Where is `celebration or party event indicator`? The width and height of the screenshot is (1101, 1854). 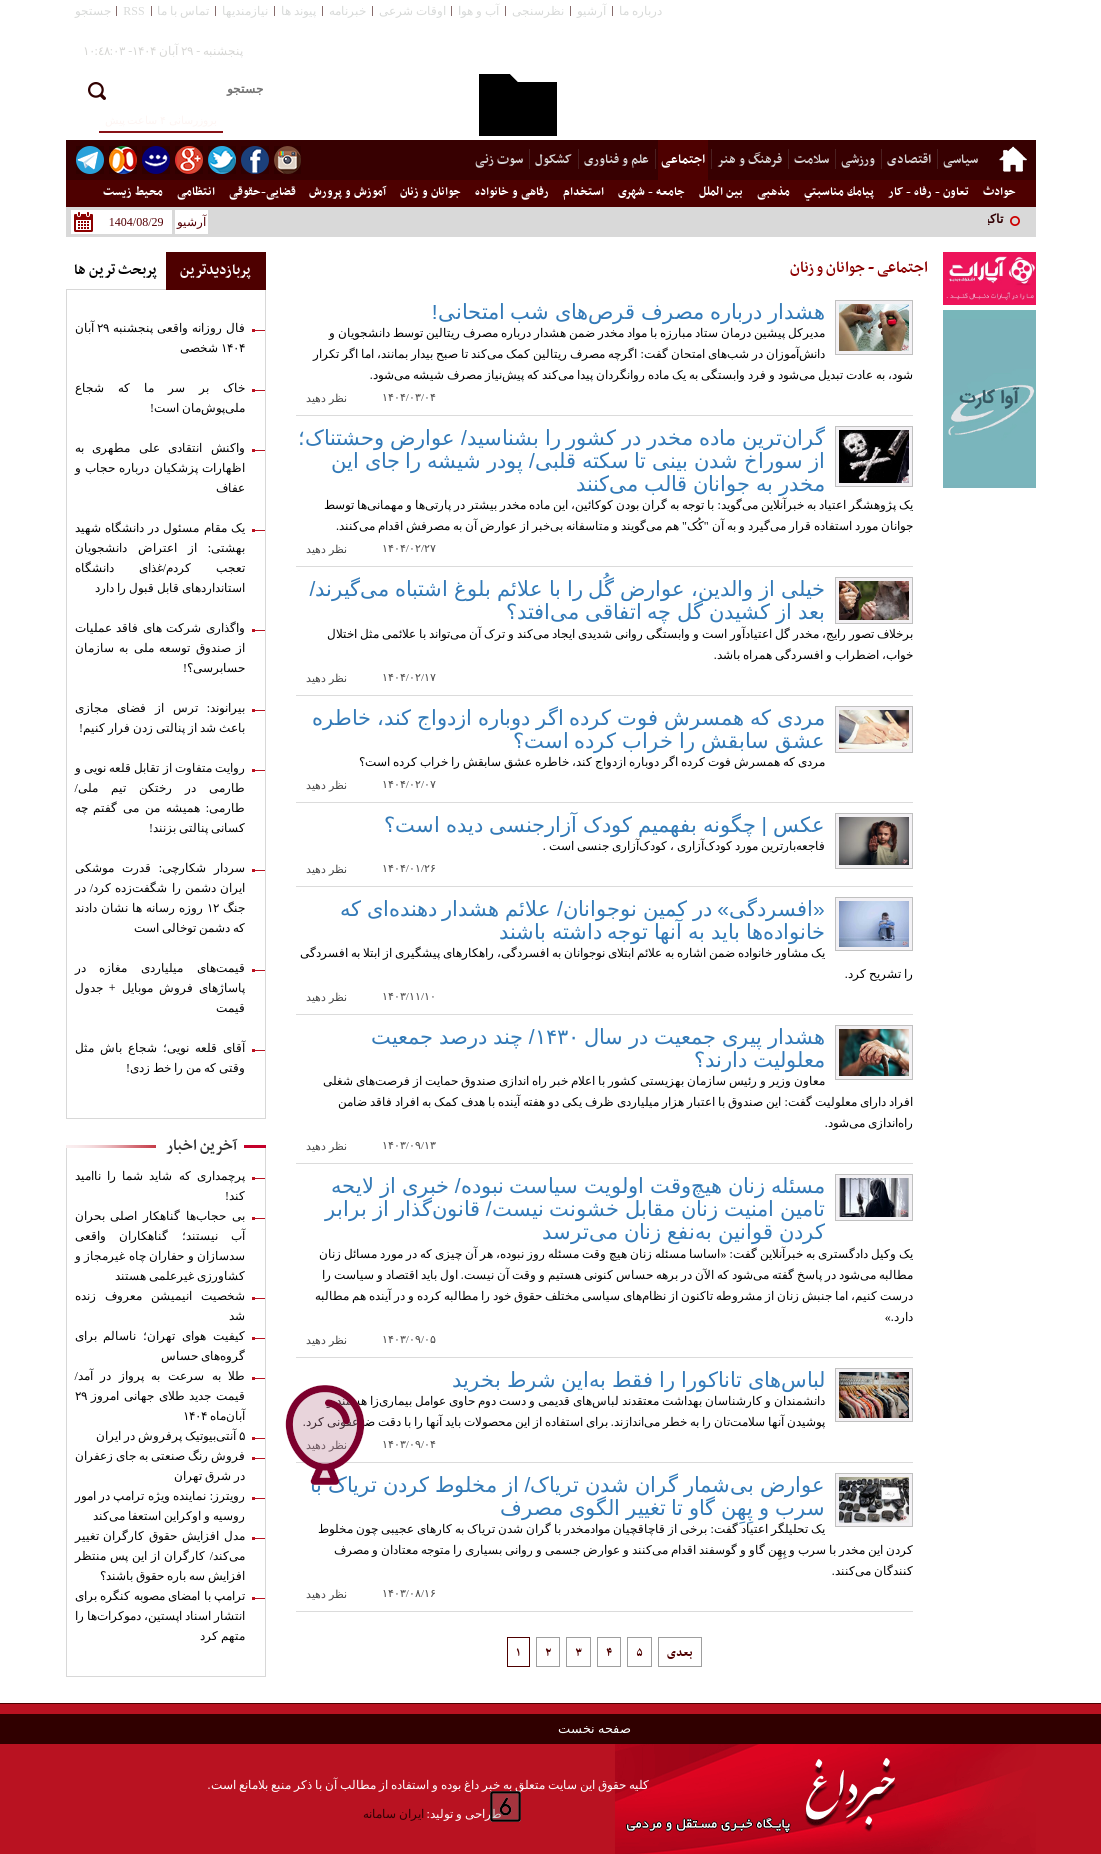
celebration or party event indicator is located at coordinates (325, 1435).